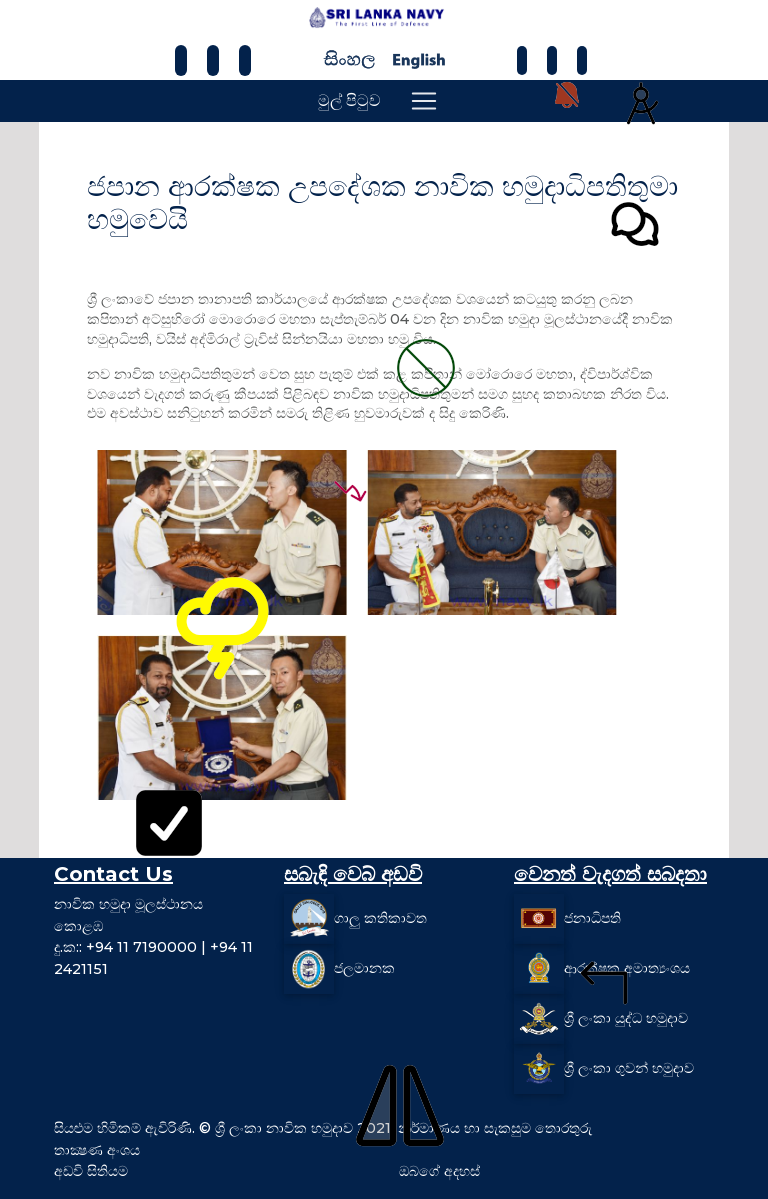 The width and height of the screenshot is (768, 1199). I want to click on go back to the previous screen, so click(604, 983).